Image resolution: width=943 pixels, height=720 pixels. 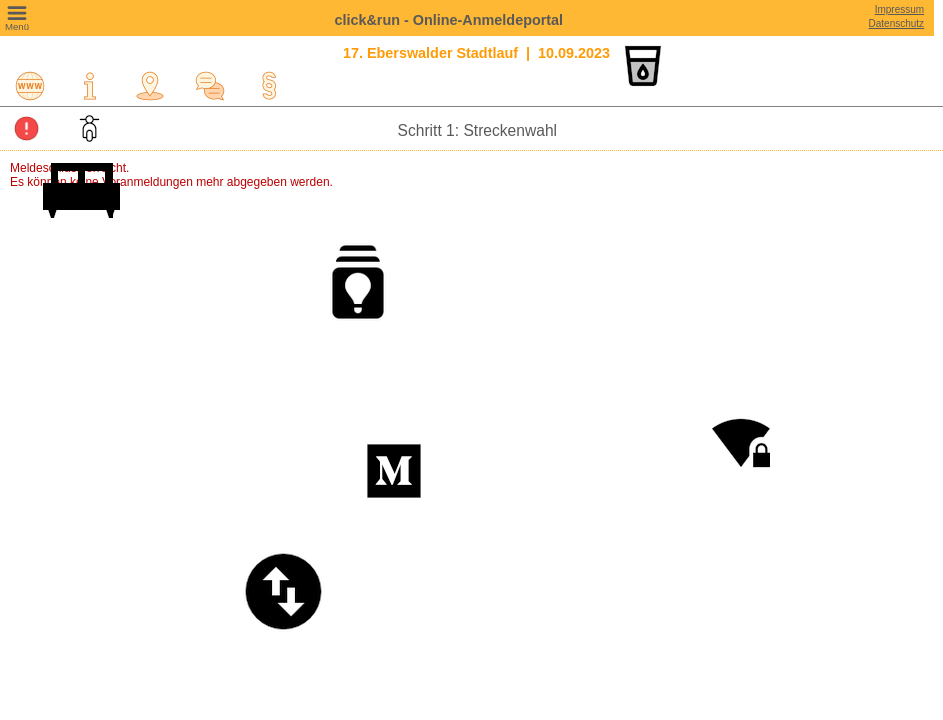 I want to click on find nearby drink or beverage locations, so click(x=643, y=66).